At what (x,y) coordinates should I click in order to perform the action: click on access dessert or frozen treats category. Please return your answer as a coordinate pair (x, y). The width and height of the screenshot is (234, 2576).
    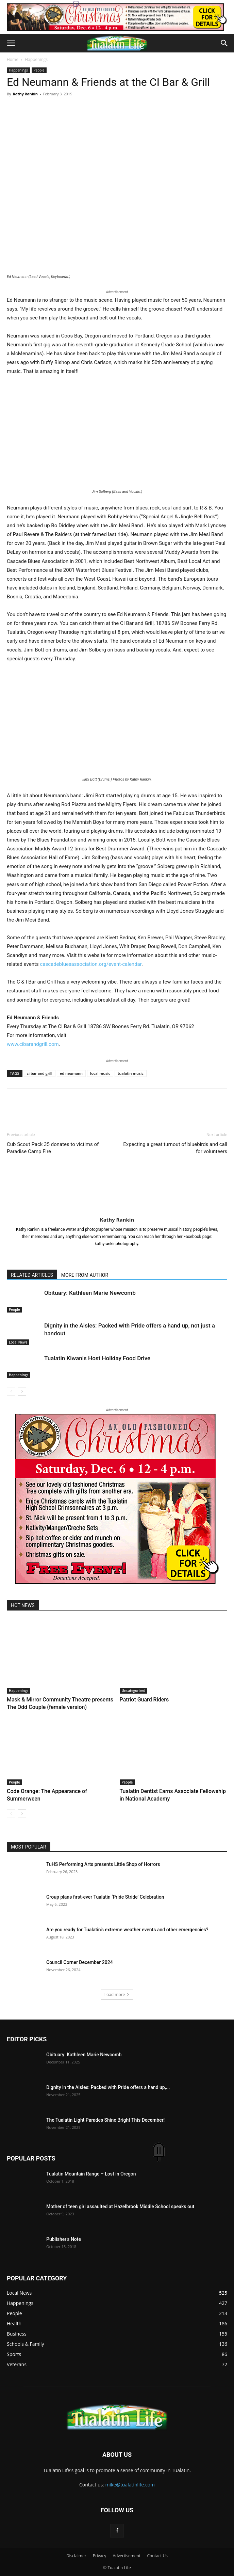
    Looking at the image, I should click on (159, 2152).